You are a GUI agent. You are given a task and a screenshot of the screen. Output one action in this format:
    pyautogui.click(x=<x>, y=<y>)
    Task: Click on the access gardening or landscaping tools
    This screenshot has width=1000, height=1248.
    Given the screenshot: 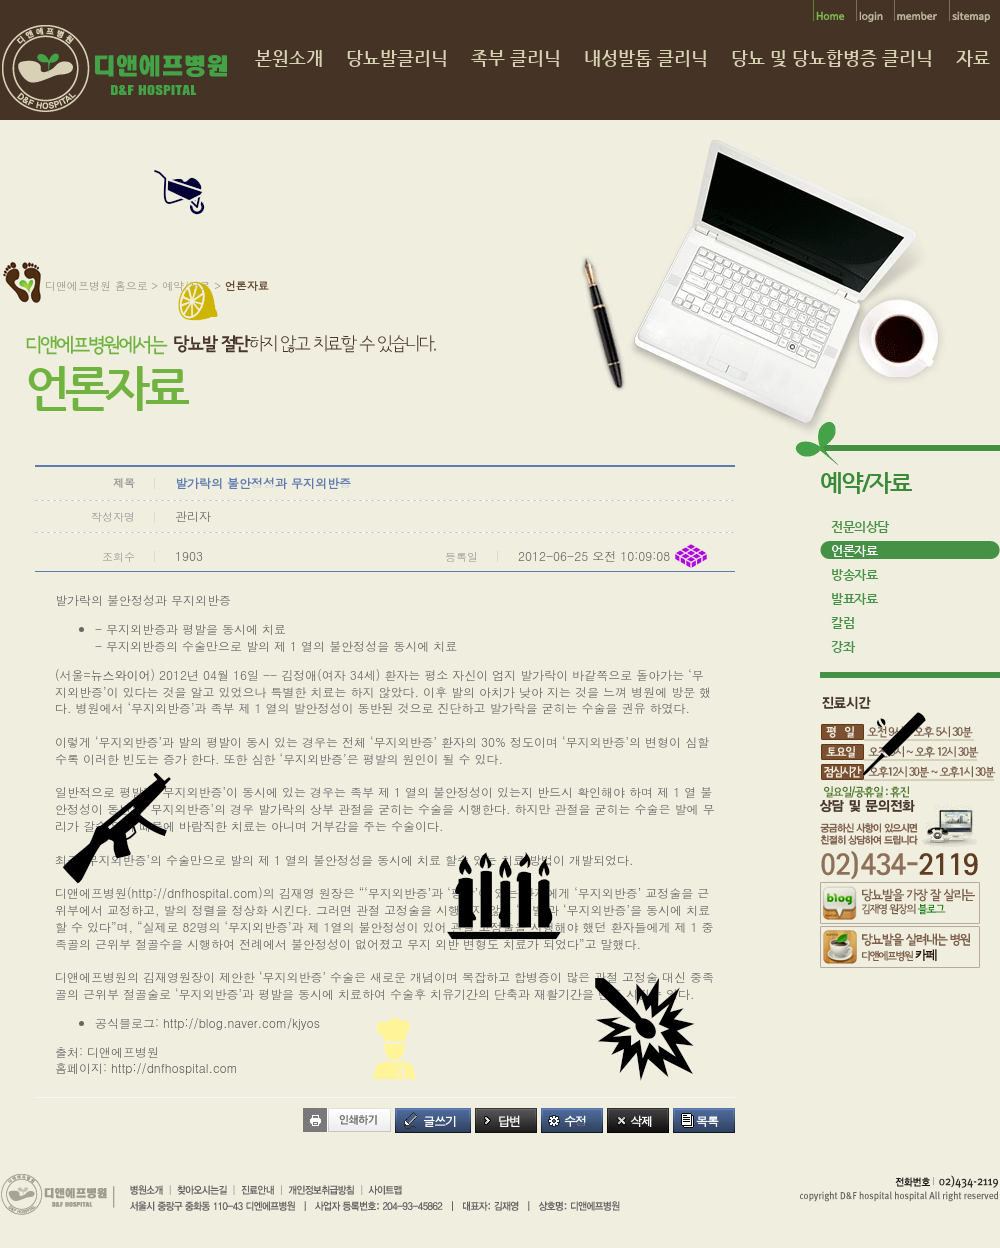 What is the action you would take?
    pyautogui.click(x=178, y=192)
    